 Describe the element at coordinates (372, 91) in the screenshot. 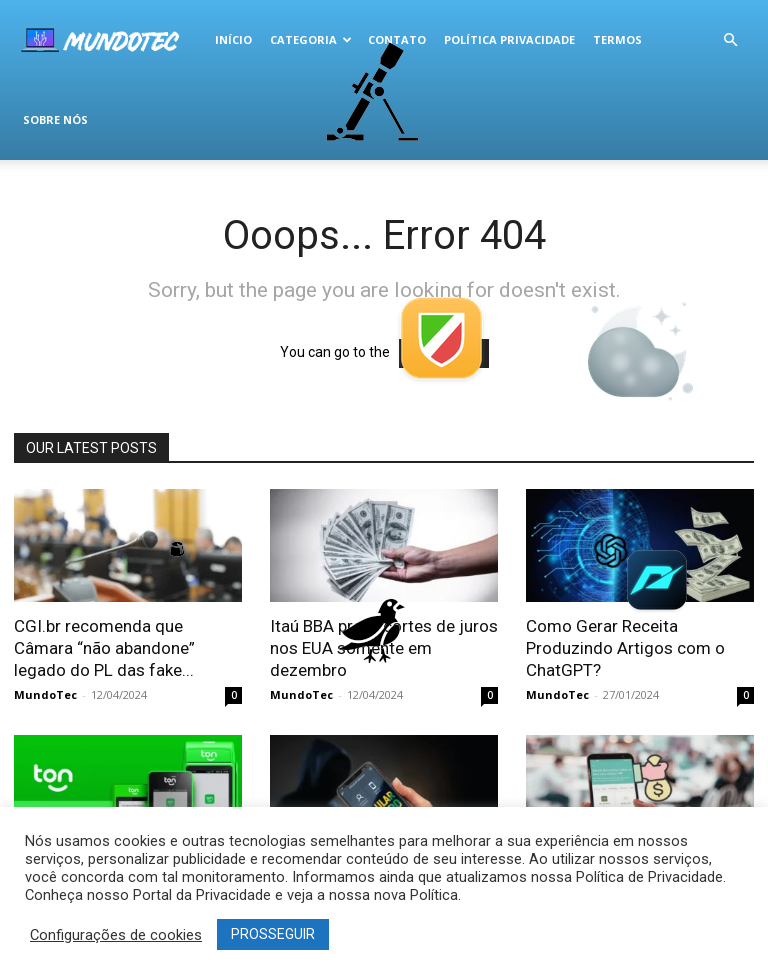

I see `mortar weapon icon for military or strategy games` at that location.